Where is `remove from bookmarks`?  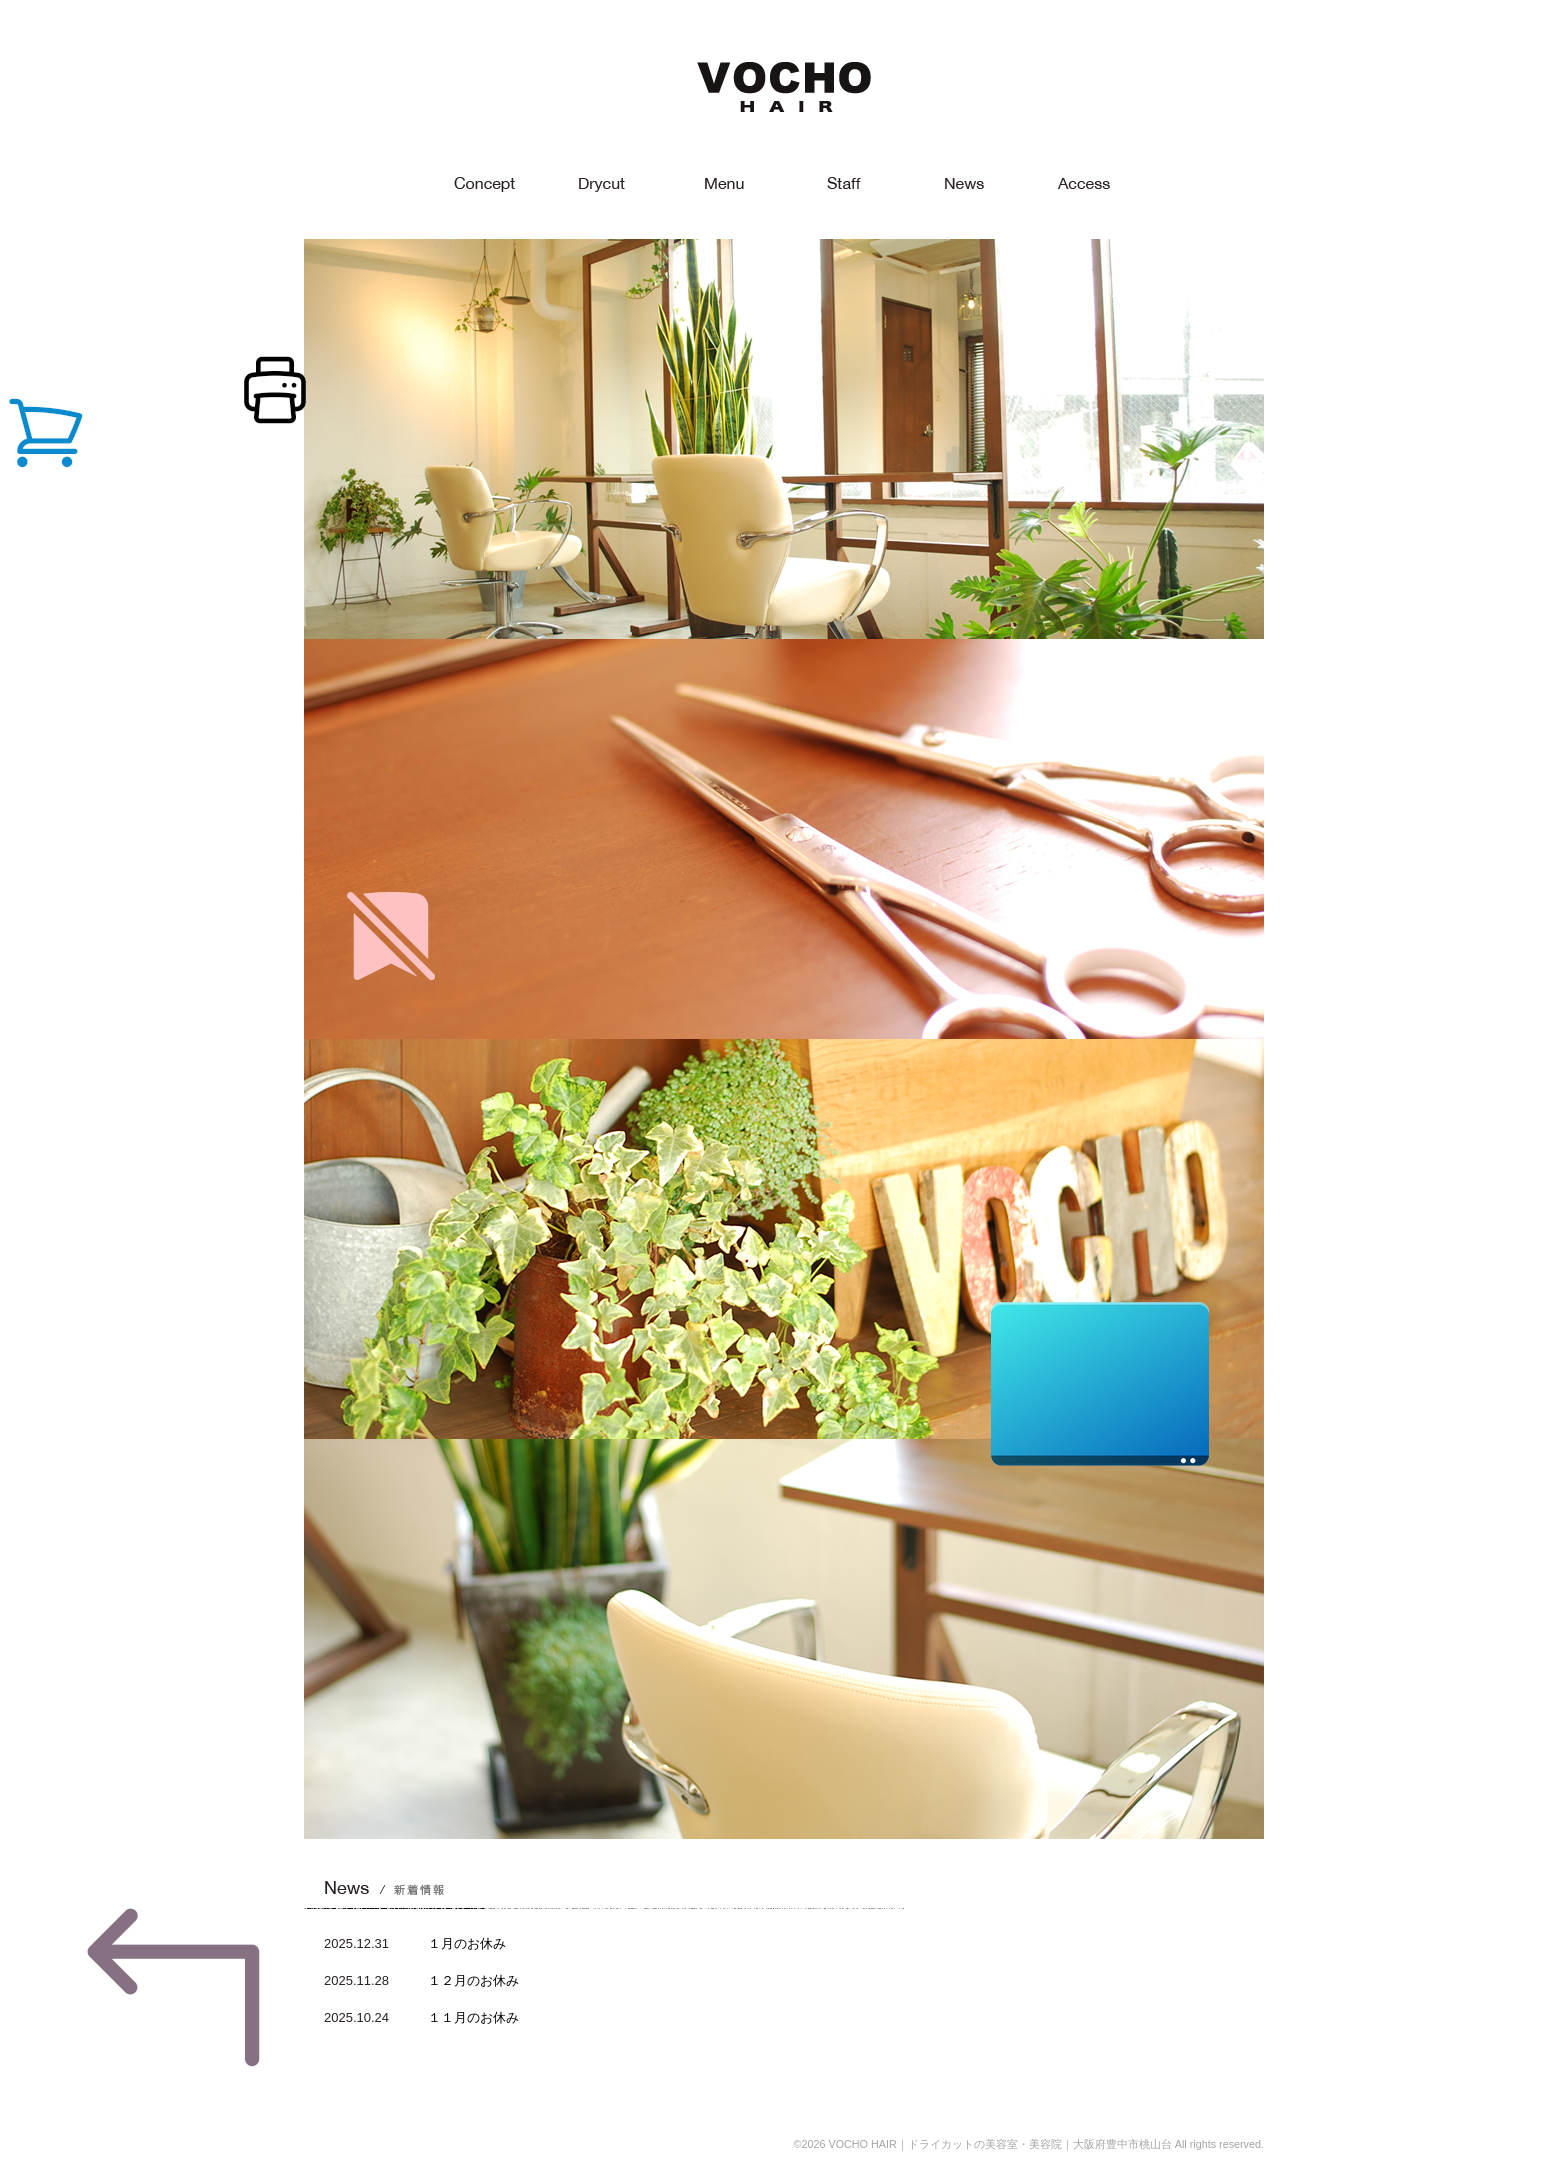 remove from bookmarks is located at coordinates (391, 936).